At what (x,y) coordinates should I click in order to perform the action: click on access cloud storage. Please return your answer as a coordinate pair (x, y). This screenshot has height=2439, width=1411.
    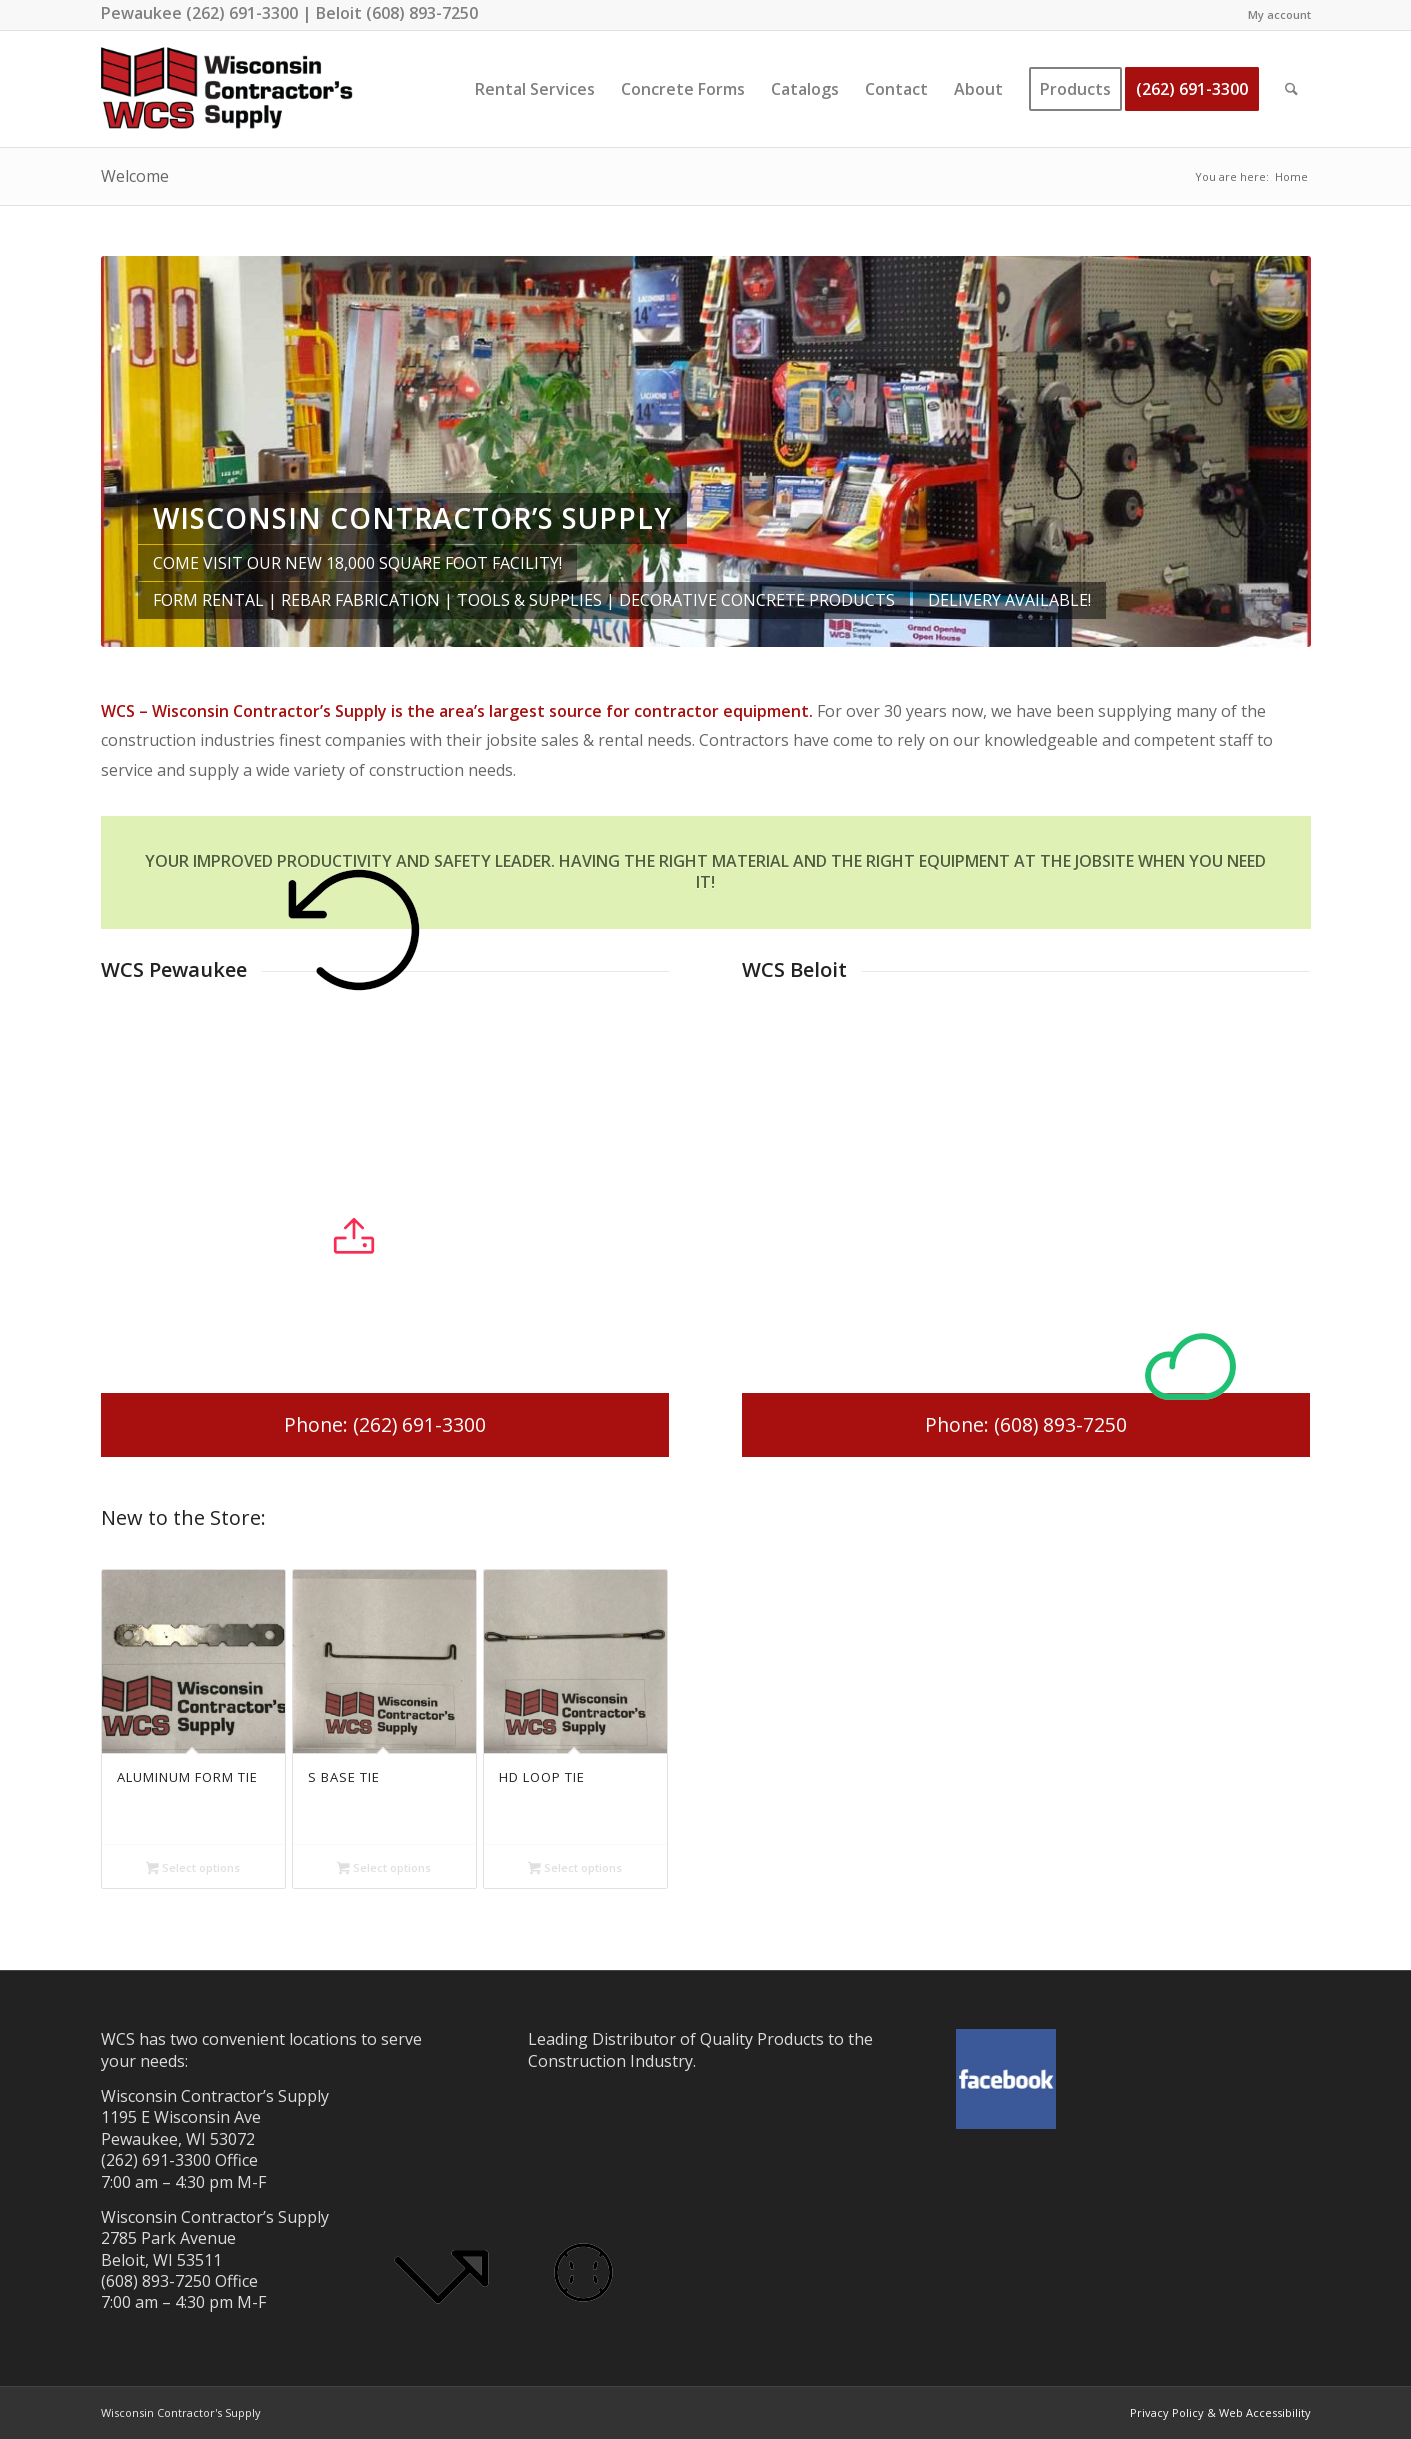
    Looking at the image, I should click on (1190, 1366).